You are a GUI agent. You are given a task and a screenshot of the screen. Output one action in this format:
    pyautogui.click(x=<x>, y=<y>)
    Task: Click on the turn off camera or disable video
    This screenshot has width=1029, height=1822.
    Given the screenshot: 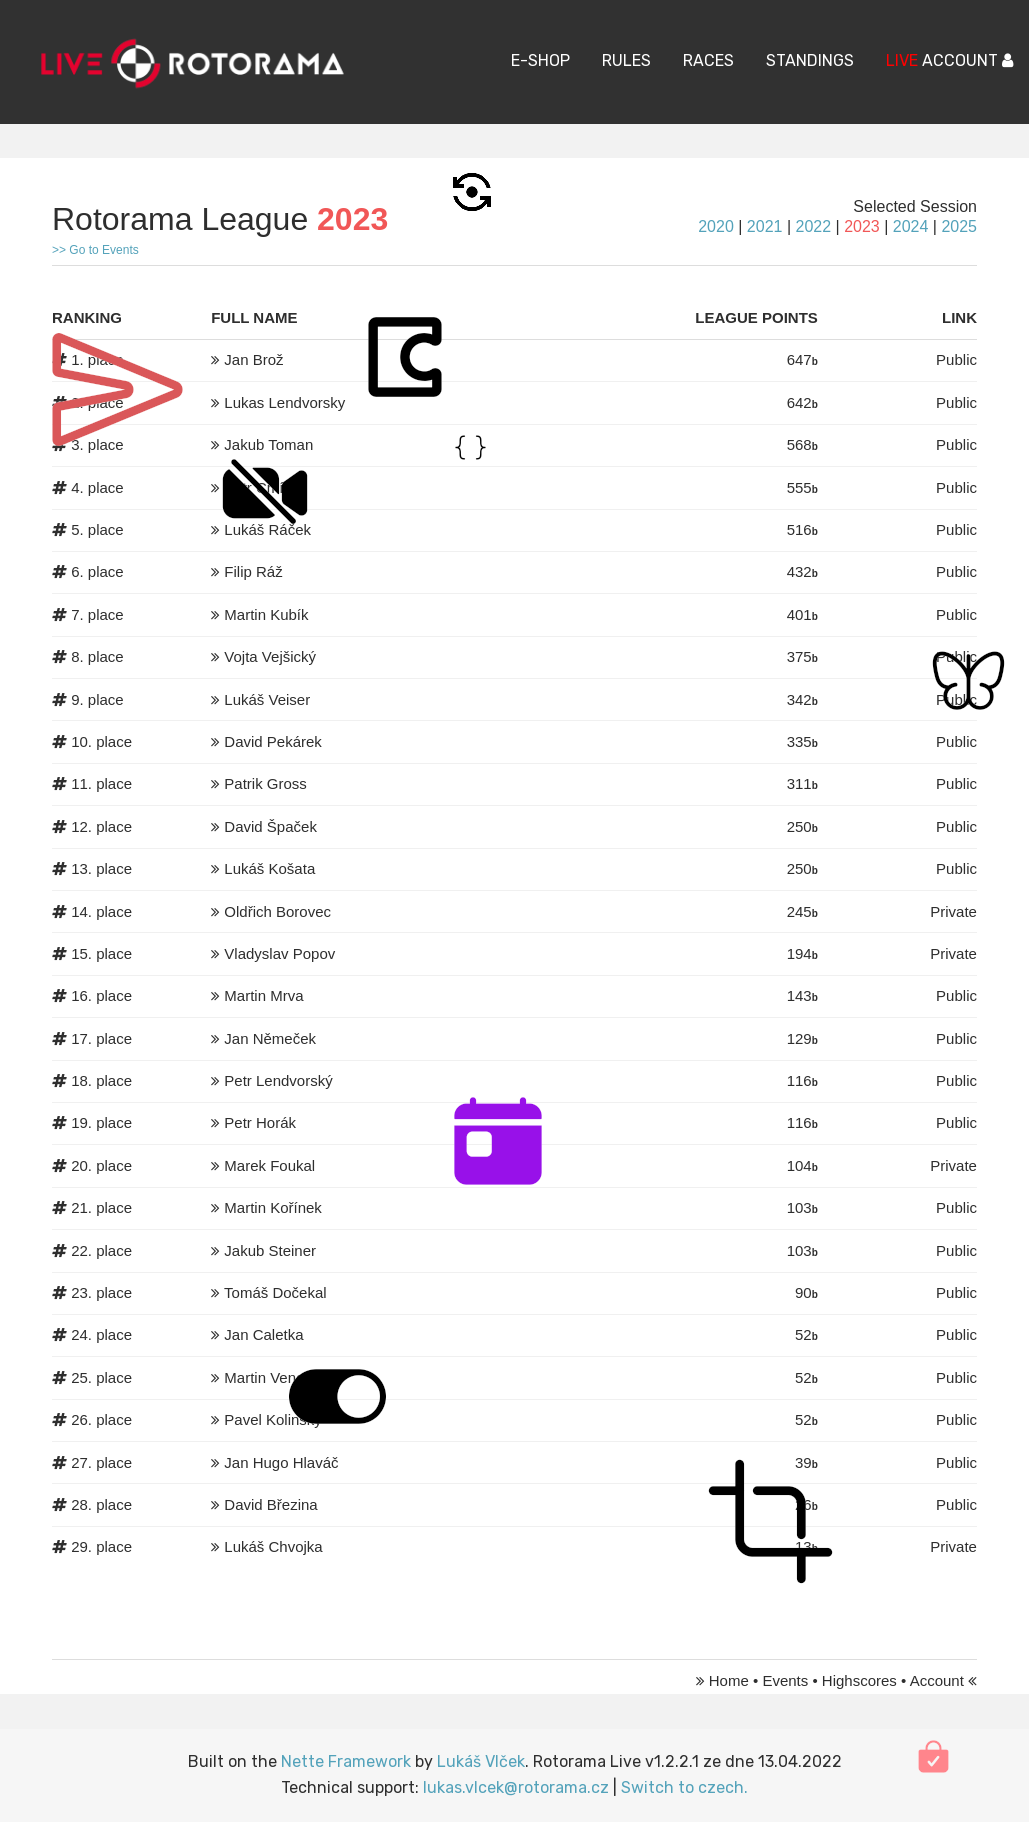 What is the action you would take?
    pyautogui.click(x=265, y=493)
    